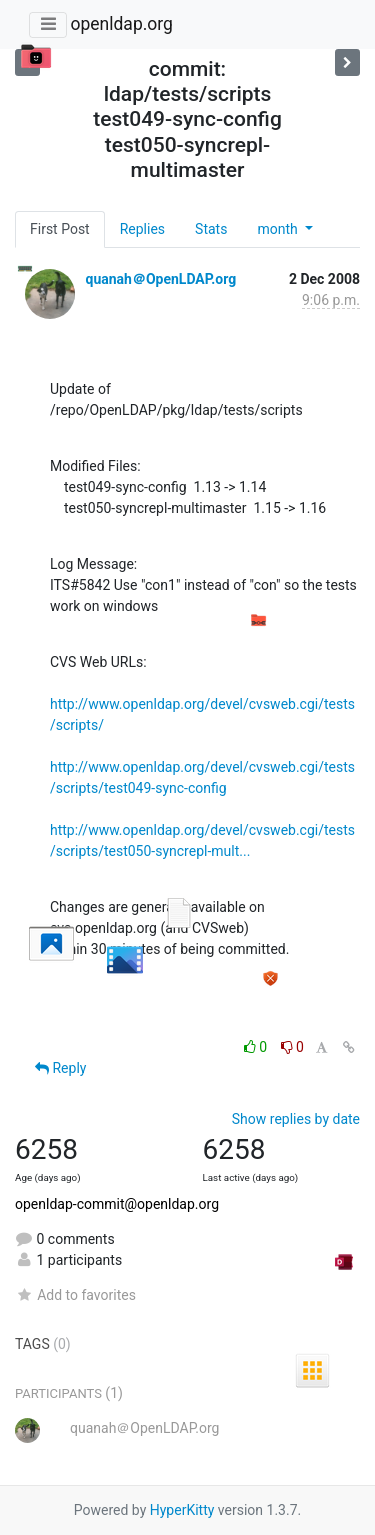 The image size is (375, 1535). Describe the element at coordinates (344, 1262) in the screenshot. I see `open Microsoft Delve app` at that location.